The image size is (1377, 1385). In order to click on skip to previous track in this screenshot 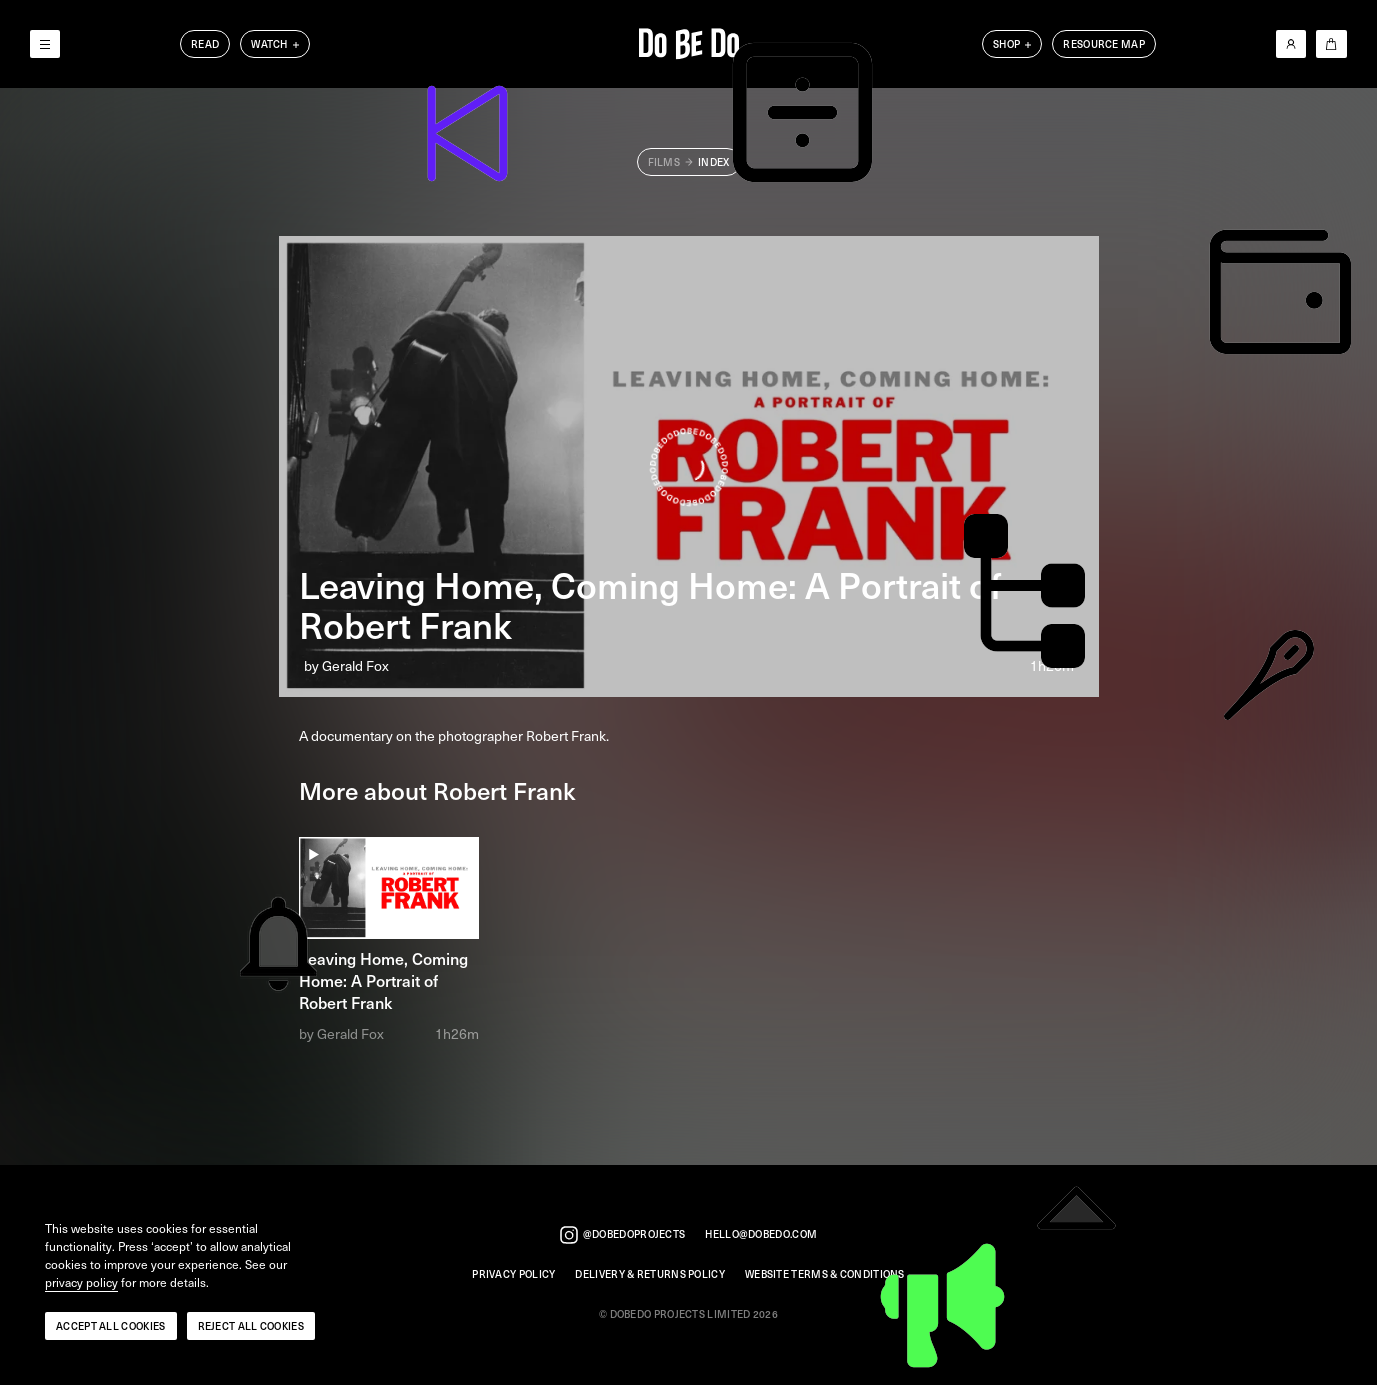, I will do `click(467, 133)`.